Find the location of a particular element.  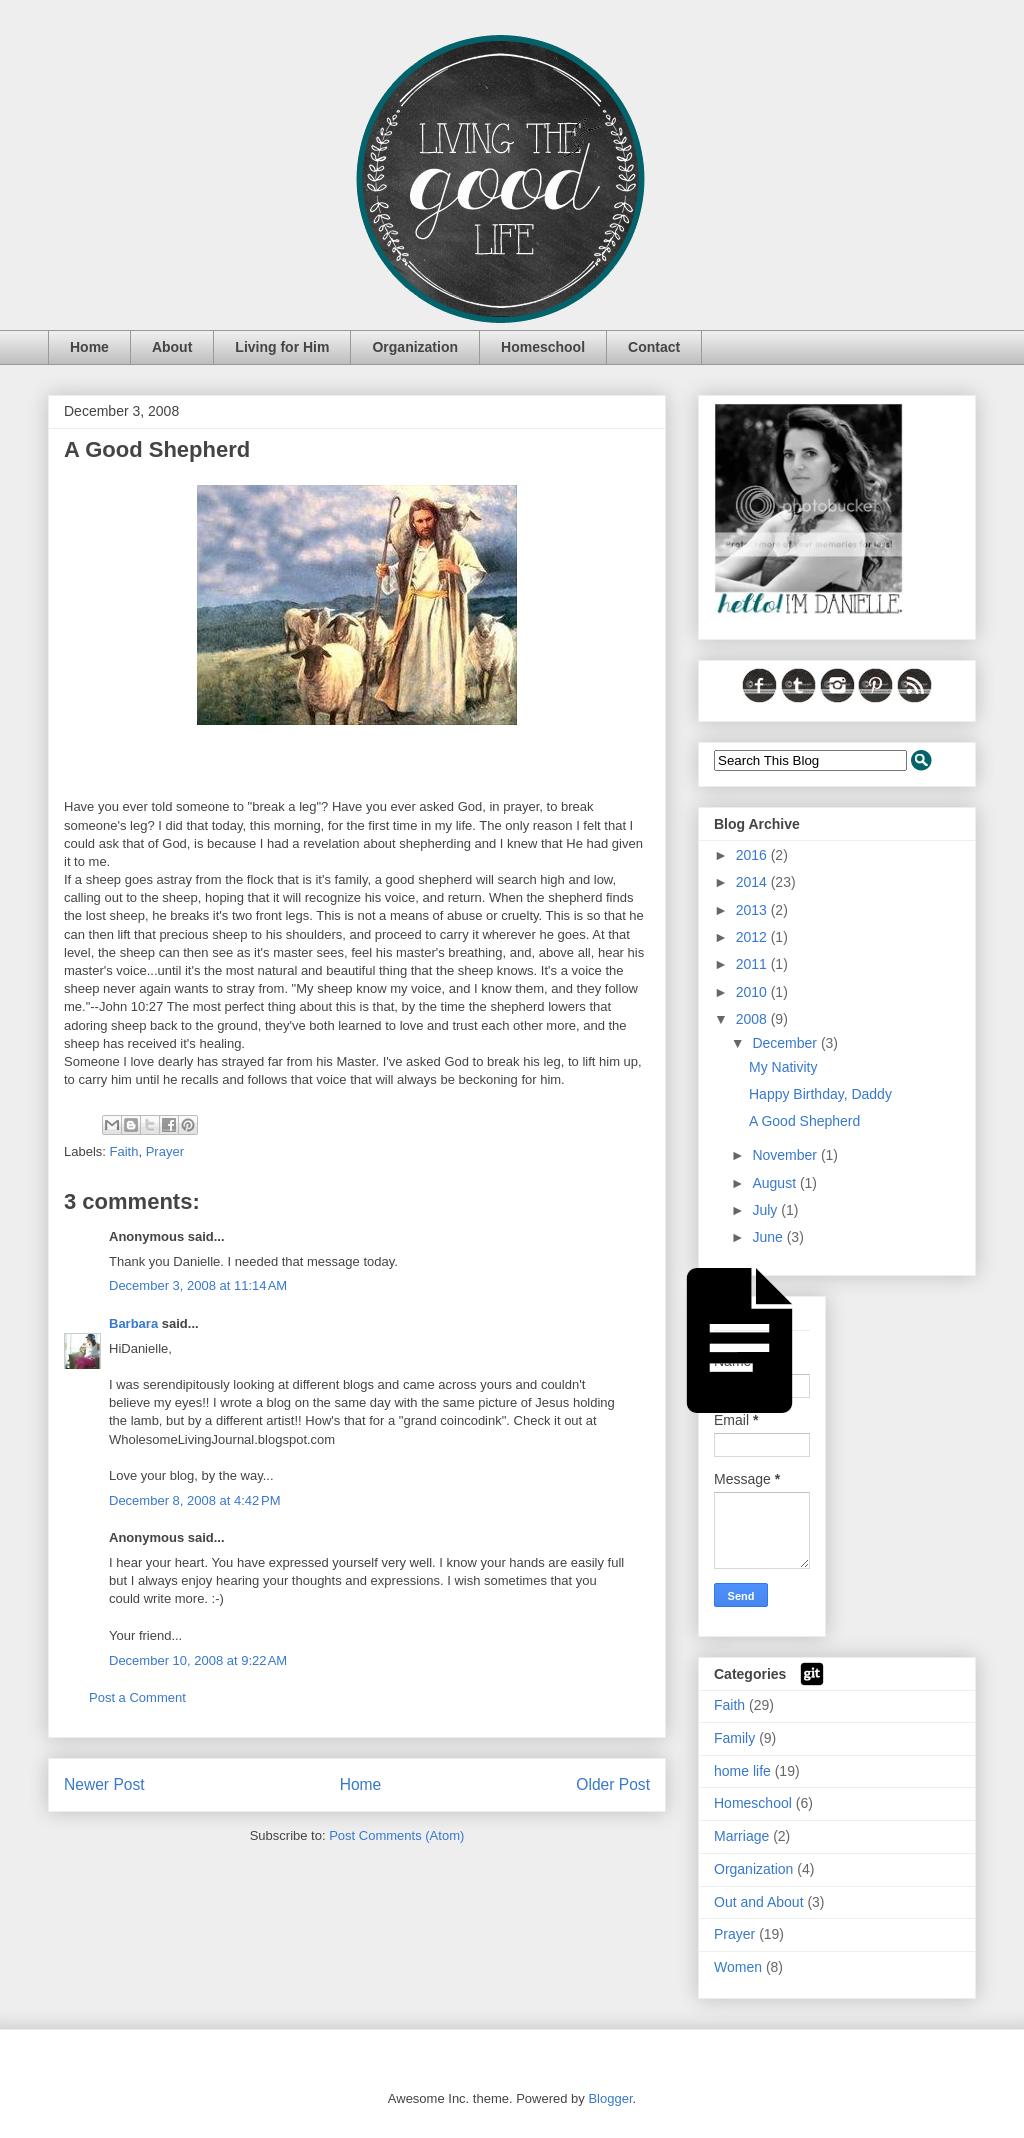

open google docs is located at coordinates (739, 1340).